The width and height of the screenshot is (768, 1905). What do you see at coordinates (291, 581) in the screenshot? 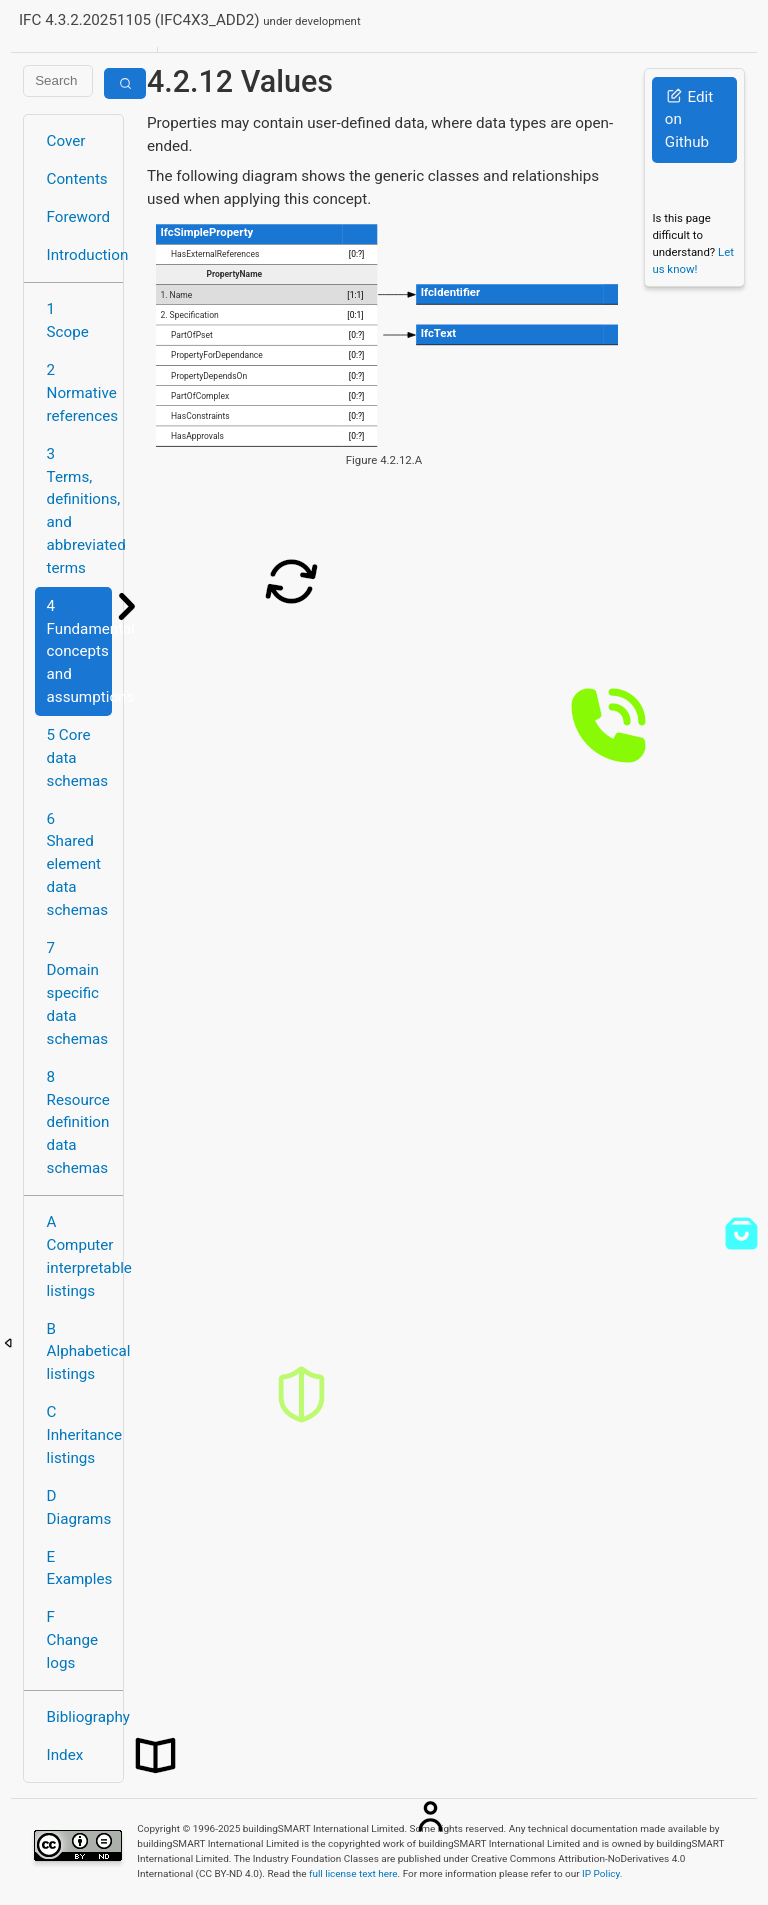
I see `sync data across devices` at bounding box center [291, 581].